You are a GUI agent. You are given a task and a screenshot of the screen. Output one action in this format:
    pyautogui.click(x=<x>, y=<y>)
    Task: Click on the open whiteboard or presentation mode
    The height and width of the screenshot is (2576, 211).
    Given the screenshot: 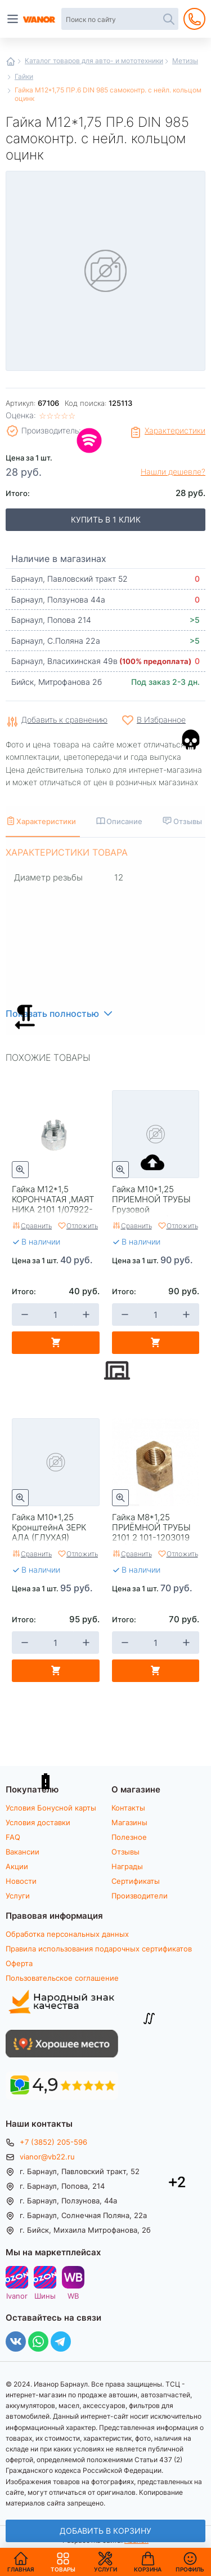 What is the action you would take?
    pyautogui.click(x=117, y=1371)
    